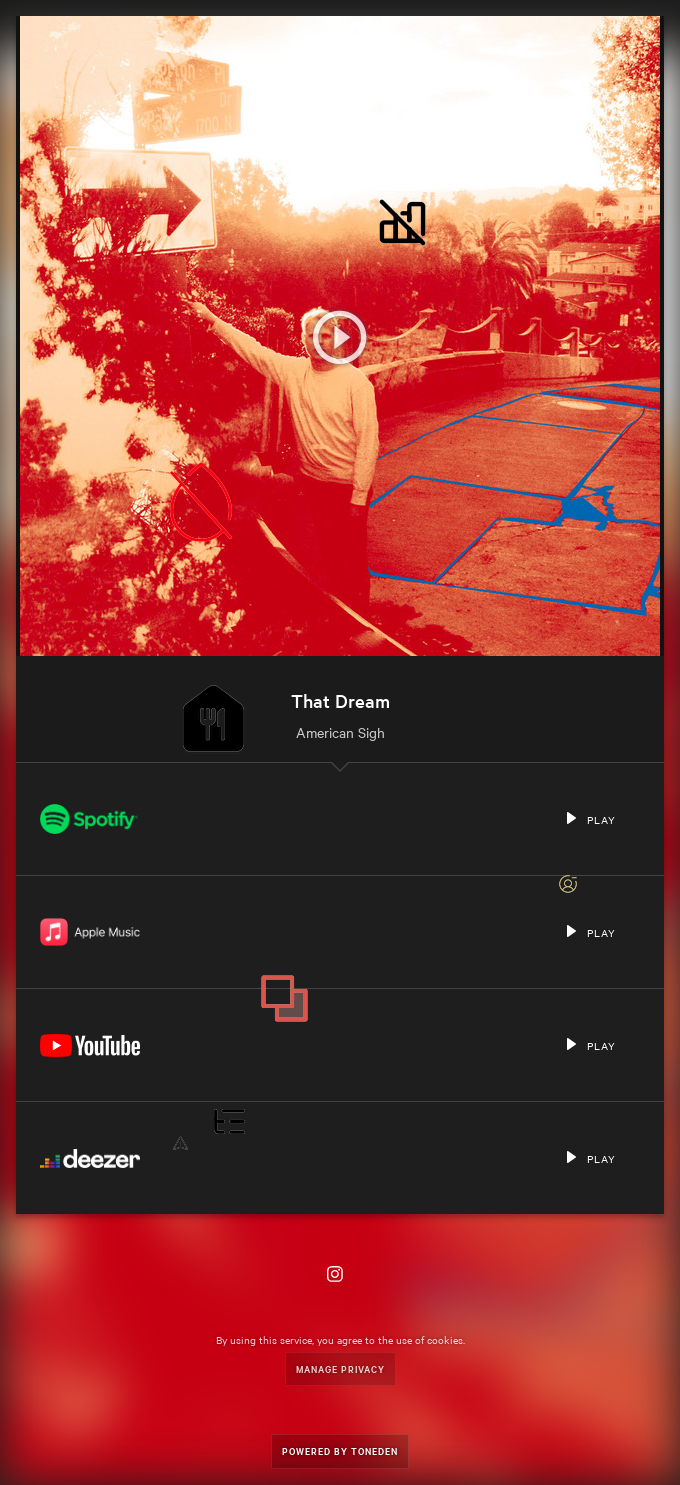  I want to click on send a message, so click(180, 1143).